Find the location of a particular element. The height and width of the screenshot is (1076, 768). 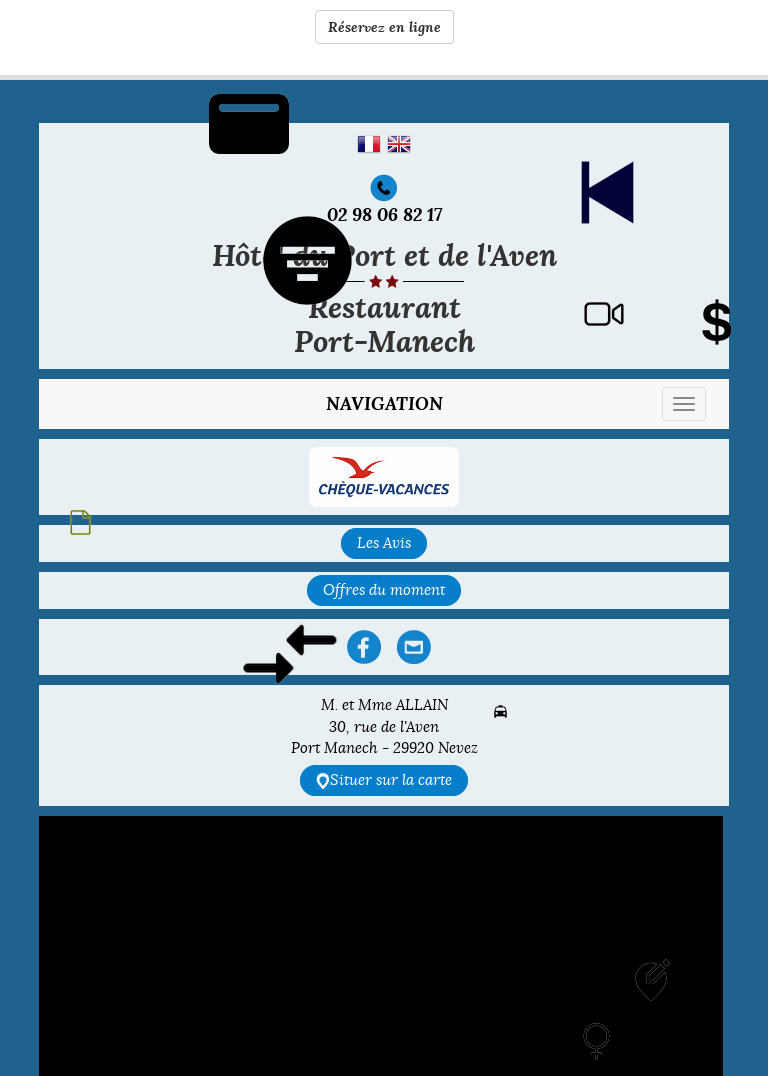

select female gender option is located at coordinates (596, 1041).